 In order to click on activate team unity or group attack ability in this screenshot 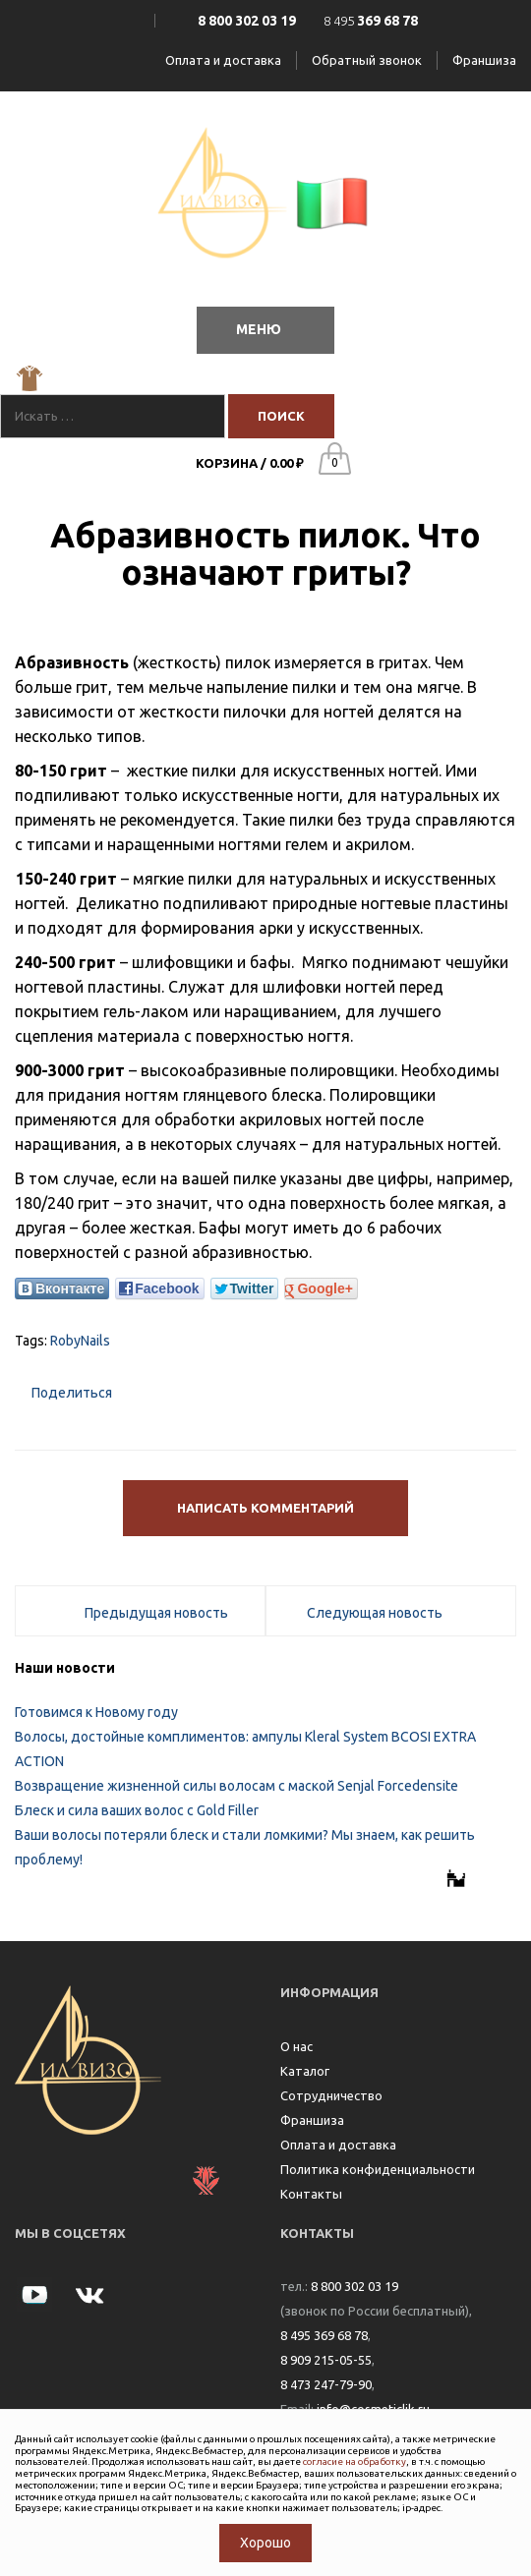, I will do `click(206, 2180)`.